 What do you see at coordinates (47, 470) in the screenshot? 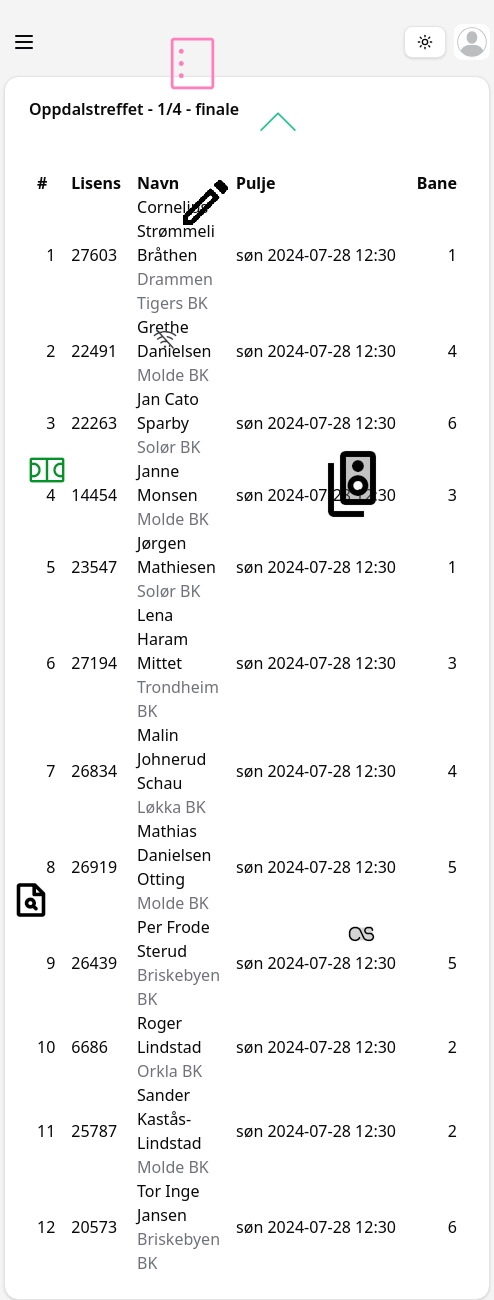
I see `view basketball court locations` at bounding box center [47, 470].